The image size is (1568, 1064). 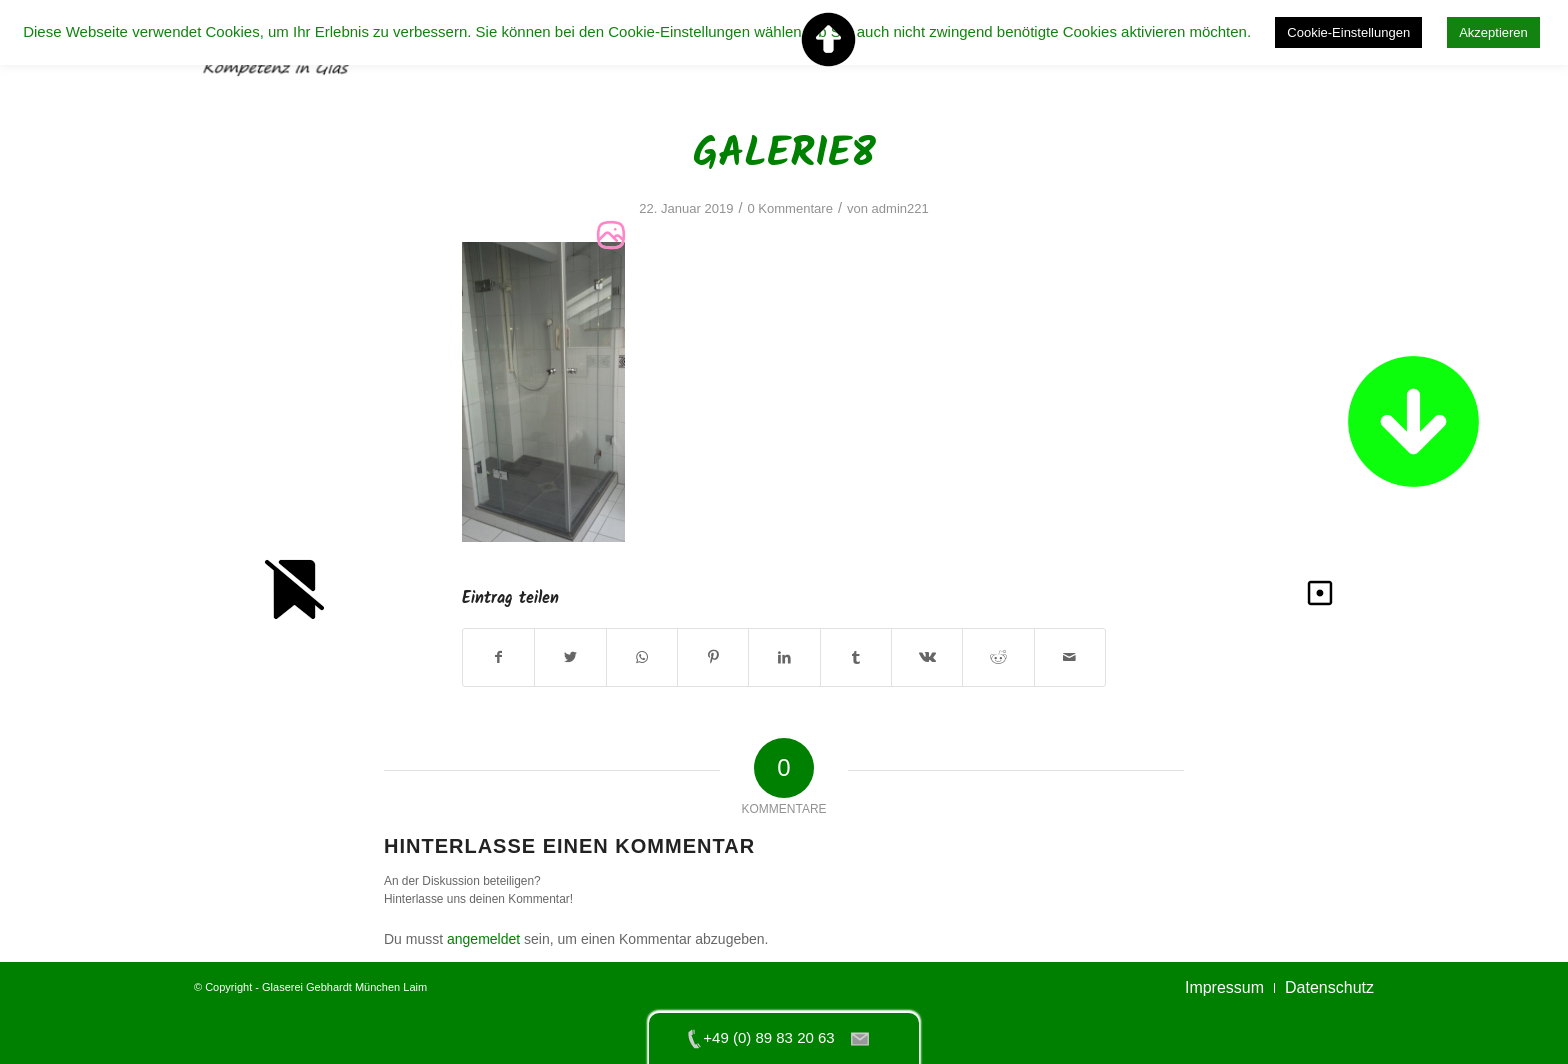 What do you see at coordinates (611, 235) in the screenshot?
I see `view photo gallery` at bounding box center [611, 235].